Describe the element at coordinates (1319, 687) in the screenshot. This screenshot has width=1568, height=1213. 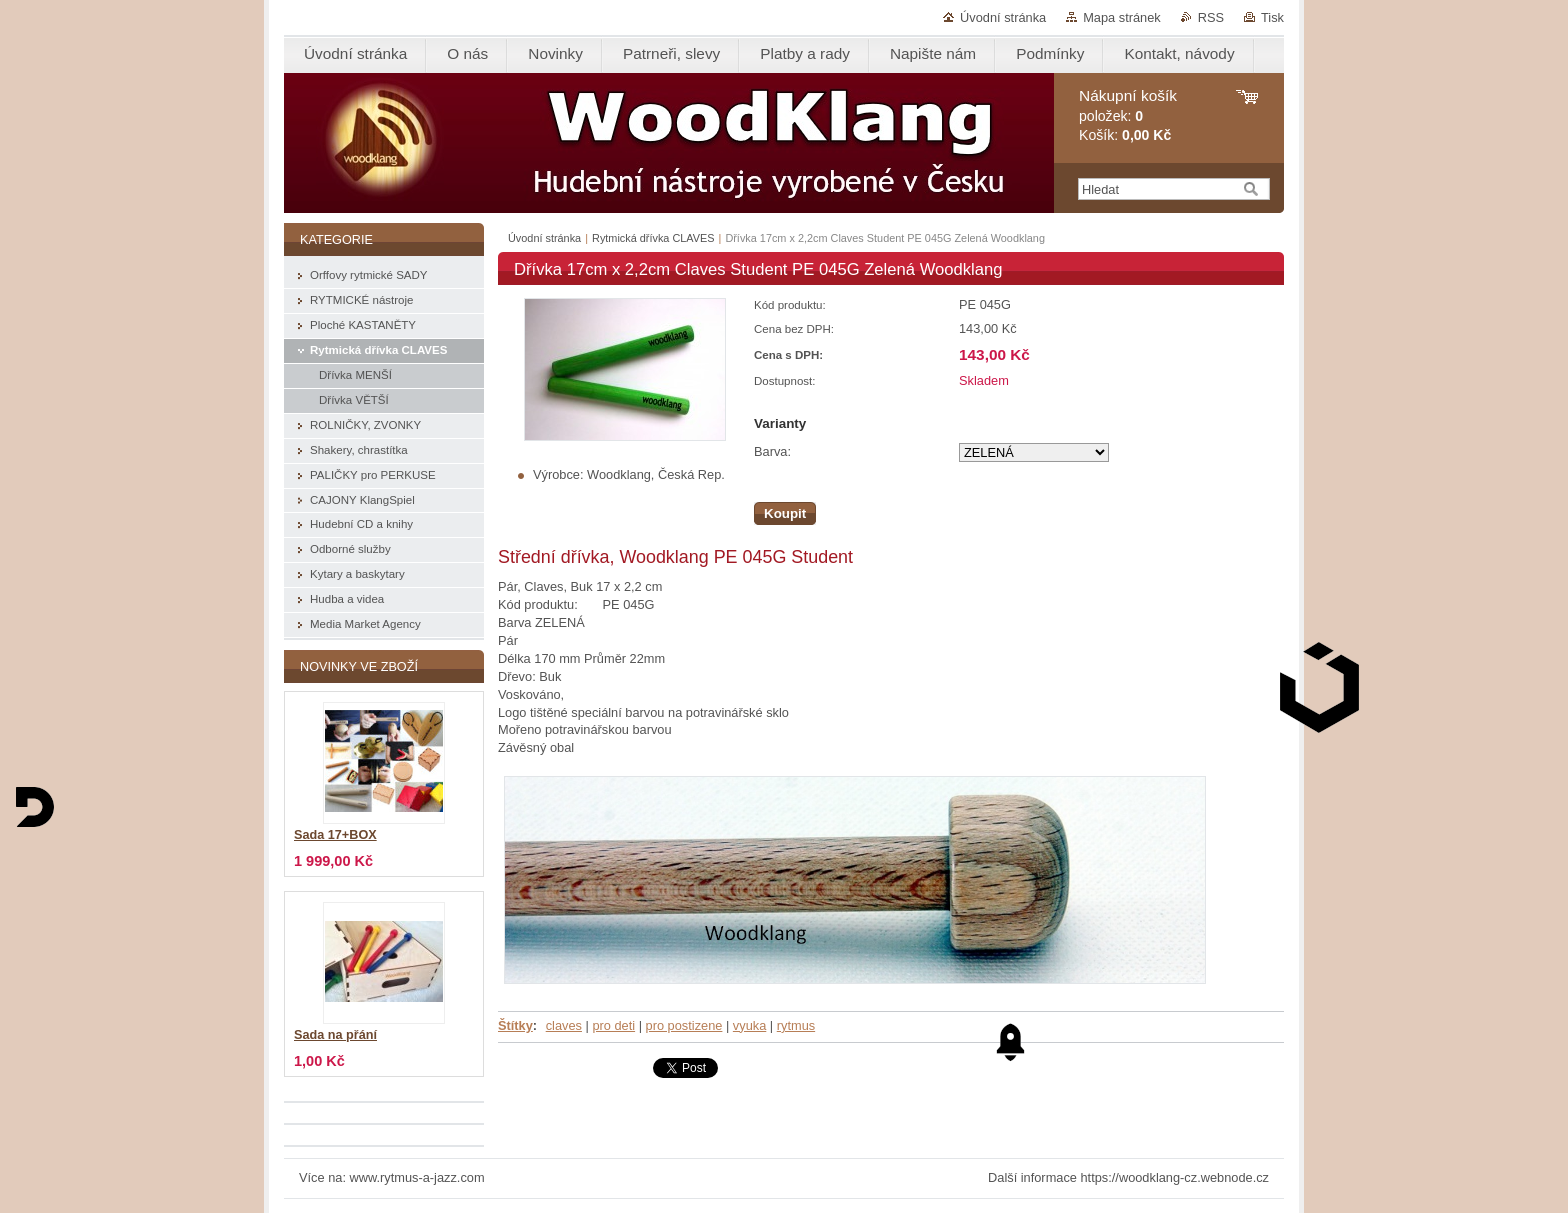
I see `UIkit framework logo` at that location.